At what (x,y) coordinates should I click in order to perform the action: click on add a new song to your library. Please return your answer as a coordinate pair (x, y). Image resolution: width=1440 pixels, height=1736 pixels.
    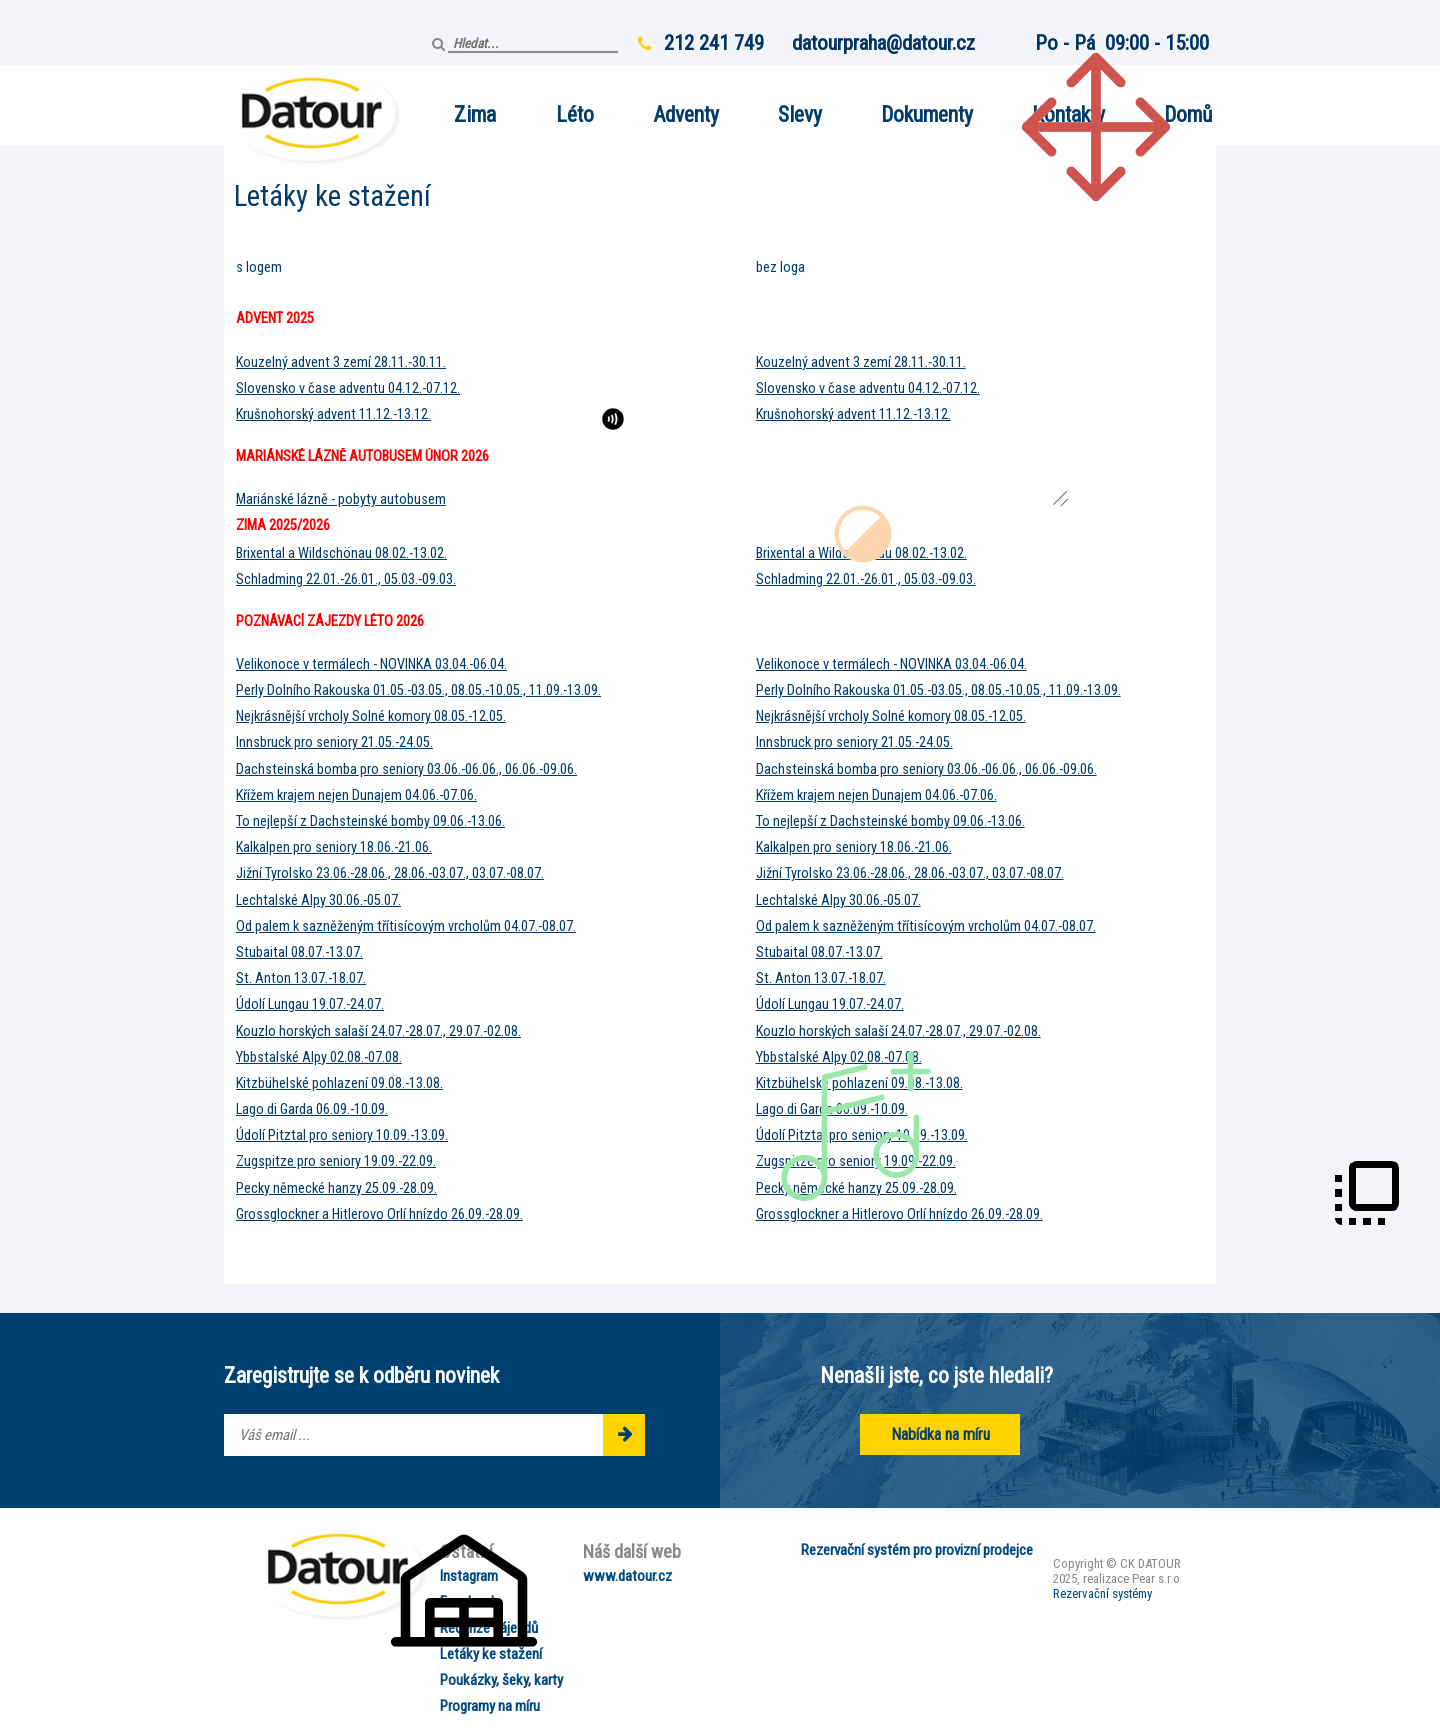
    Looking at the image, I should click on (859, 1129).